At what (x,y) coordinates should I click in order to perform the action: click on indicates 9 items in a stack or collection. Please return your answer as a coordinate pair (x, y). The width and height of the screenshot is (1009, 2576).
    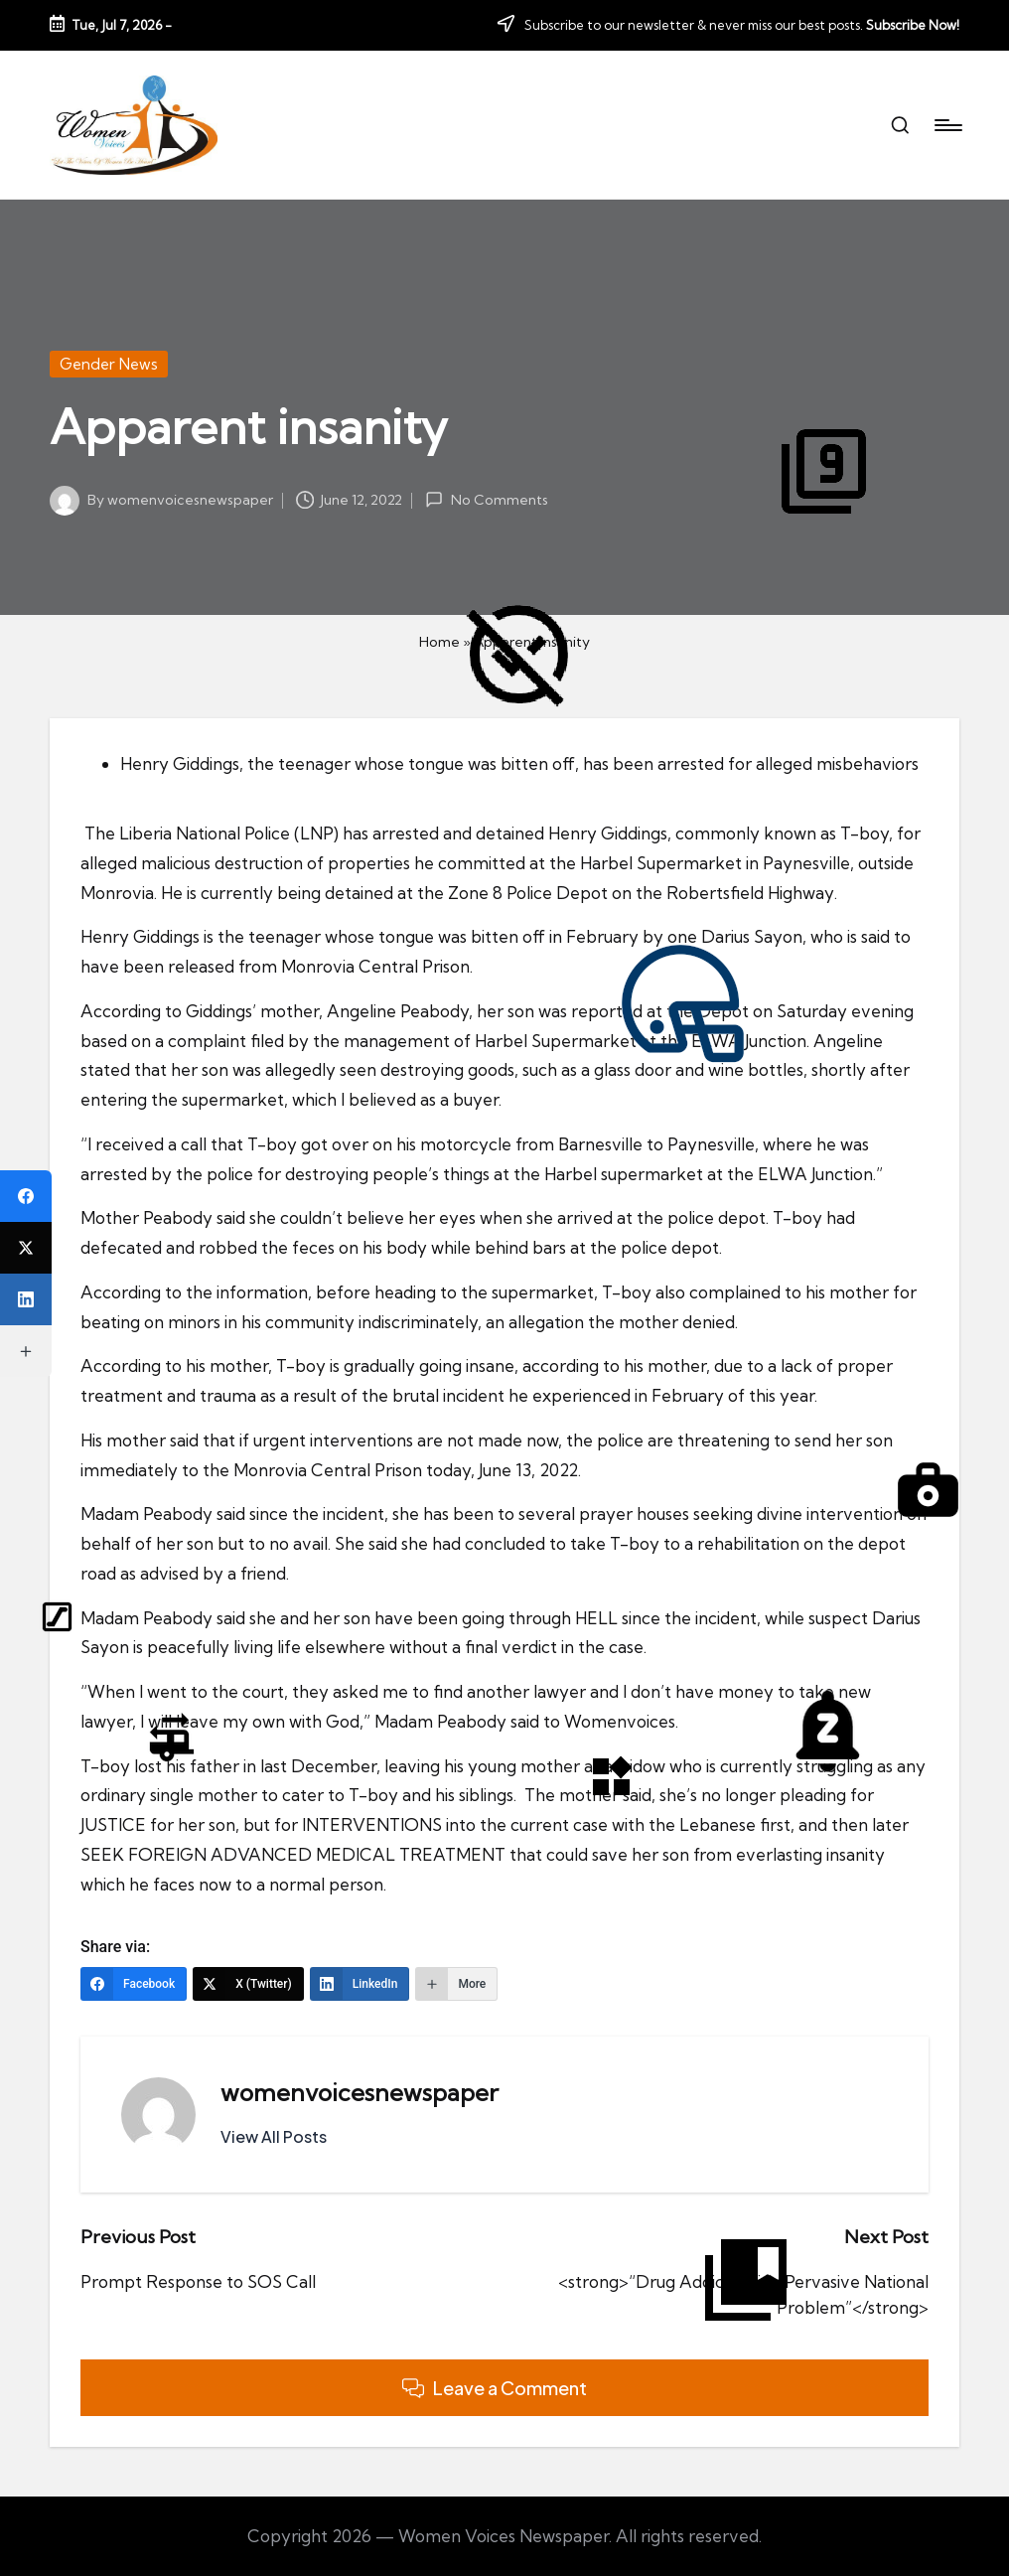
    Looking at the image, I should click on (823, 471).